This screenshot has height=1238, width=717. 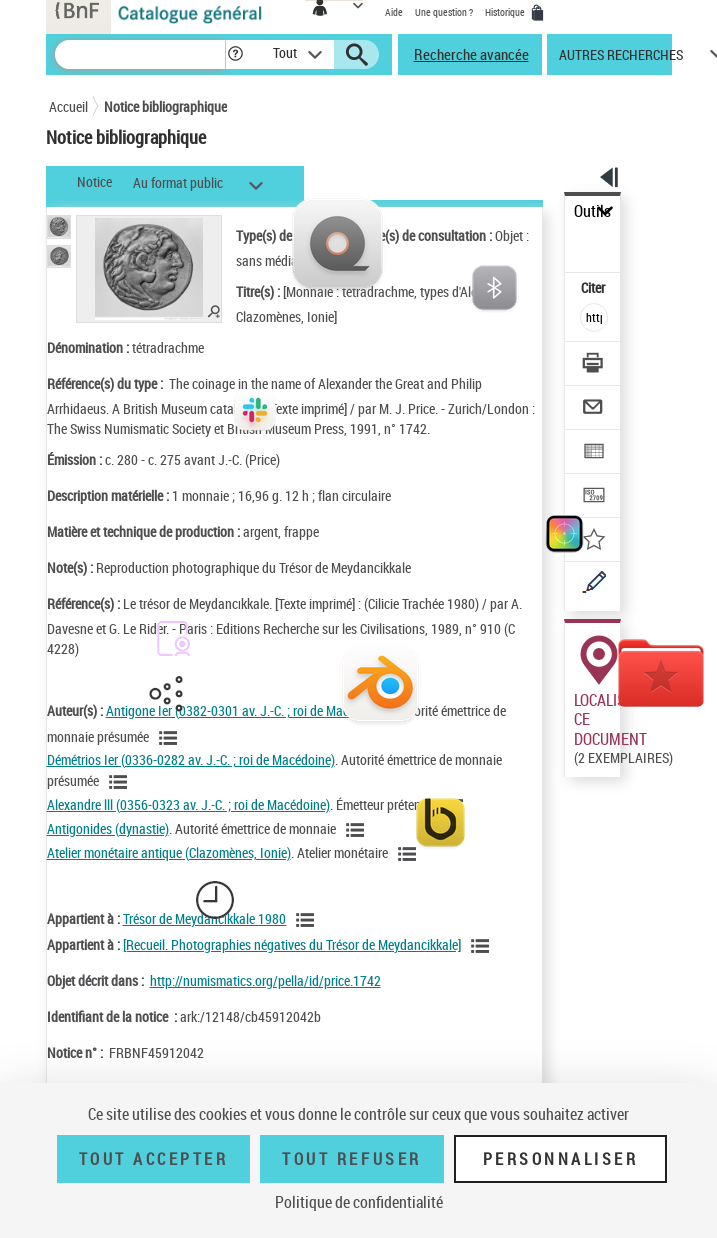 What do you see at coordinates (494, 288) in the screenshot?
I see `bluetooth is currently disabled or inactive` at bounding box center [494, 288].